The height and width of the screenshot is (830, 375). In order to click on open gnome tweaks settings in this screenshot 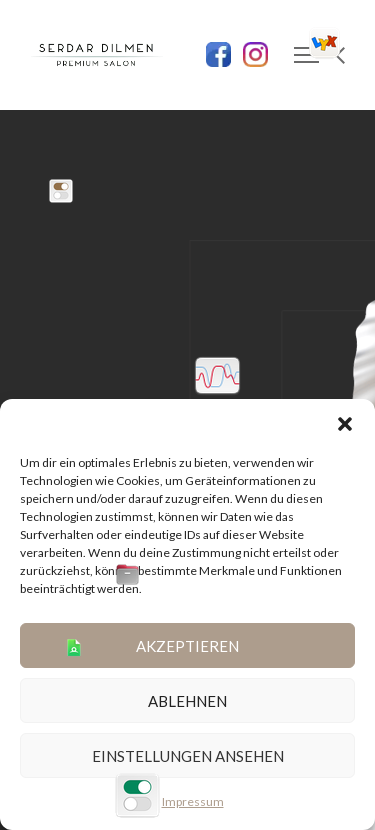, I will do `click(61, 191)`.